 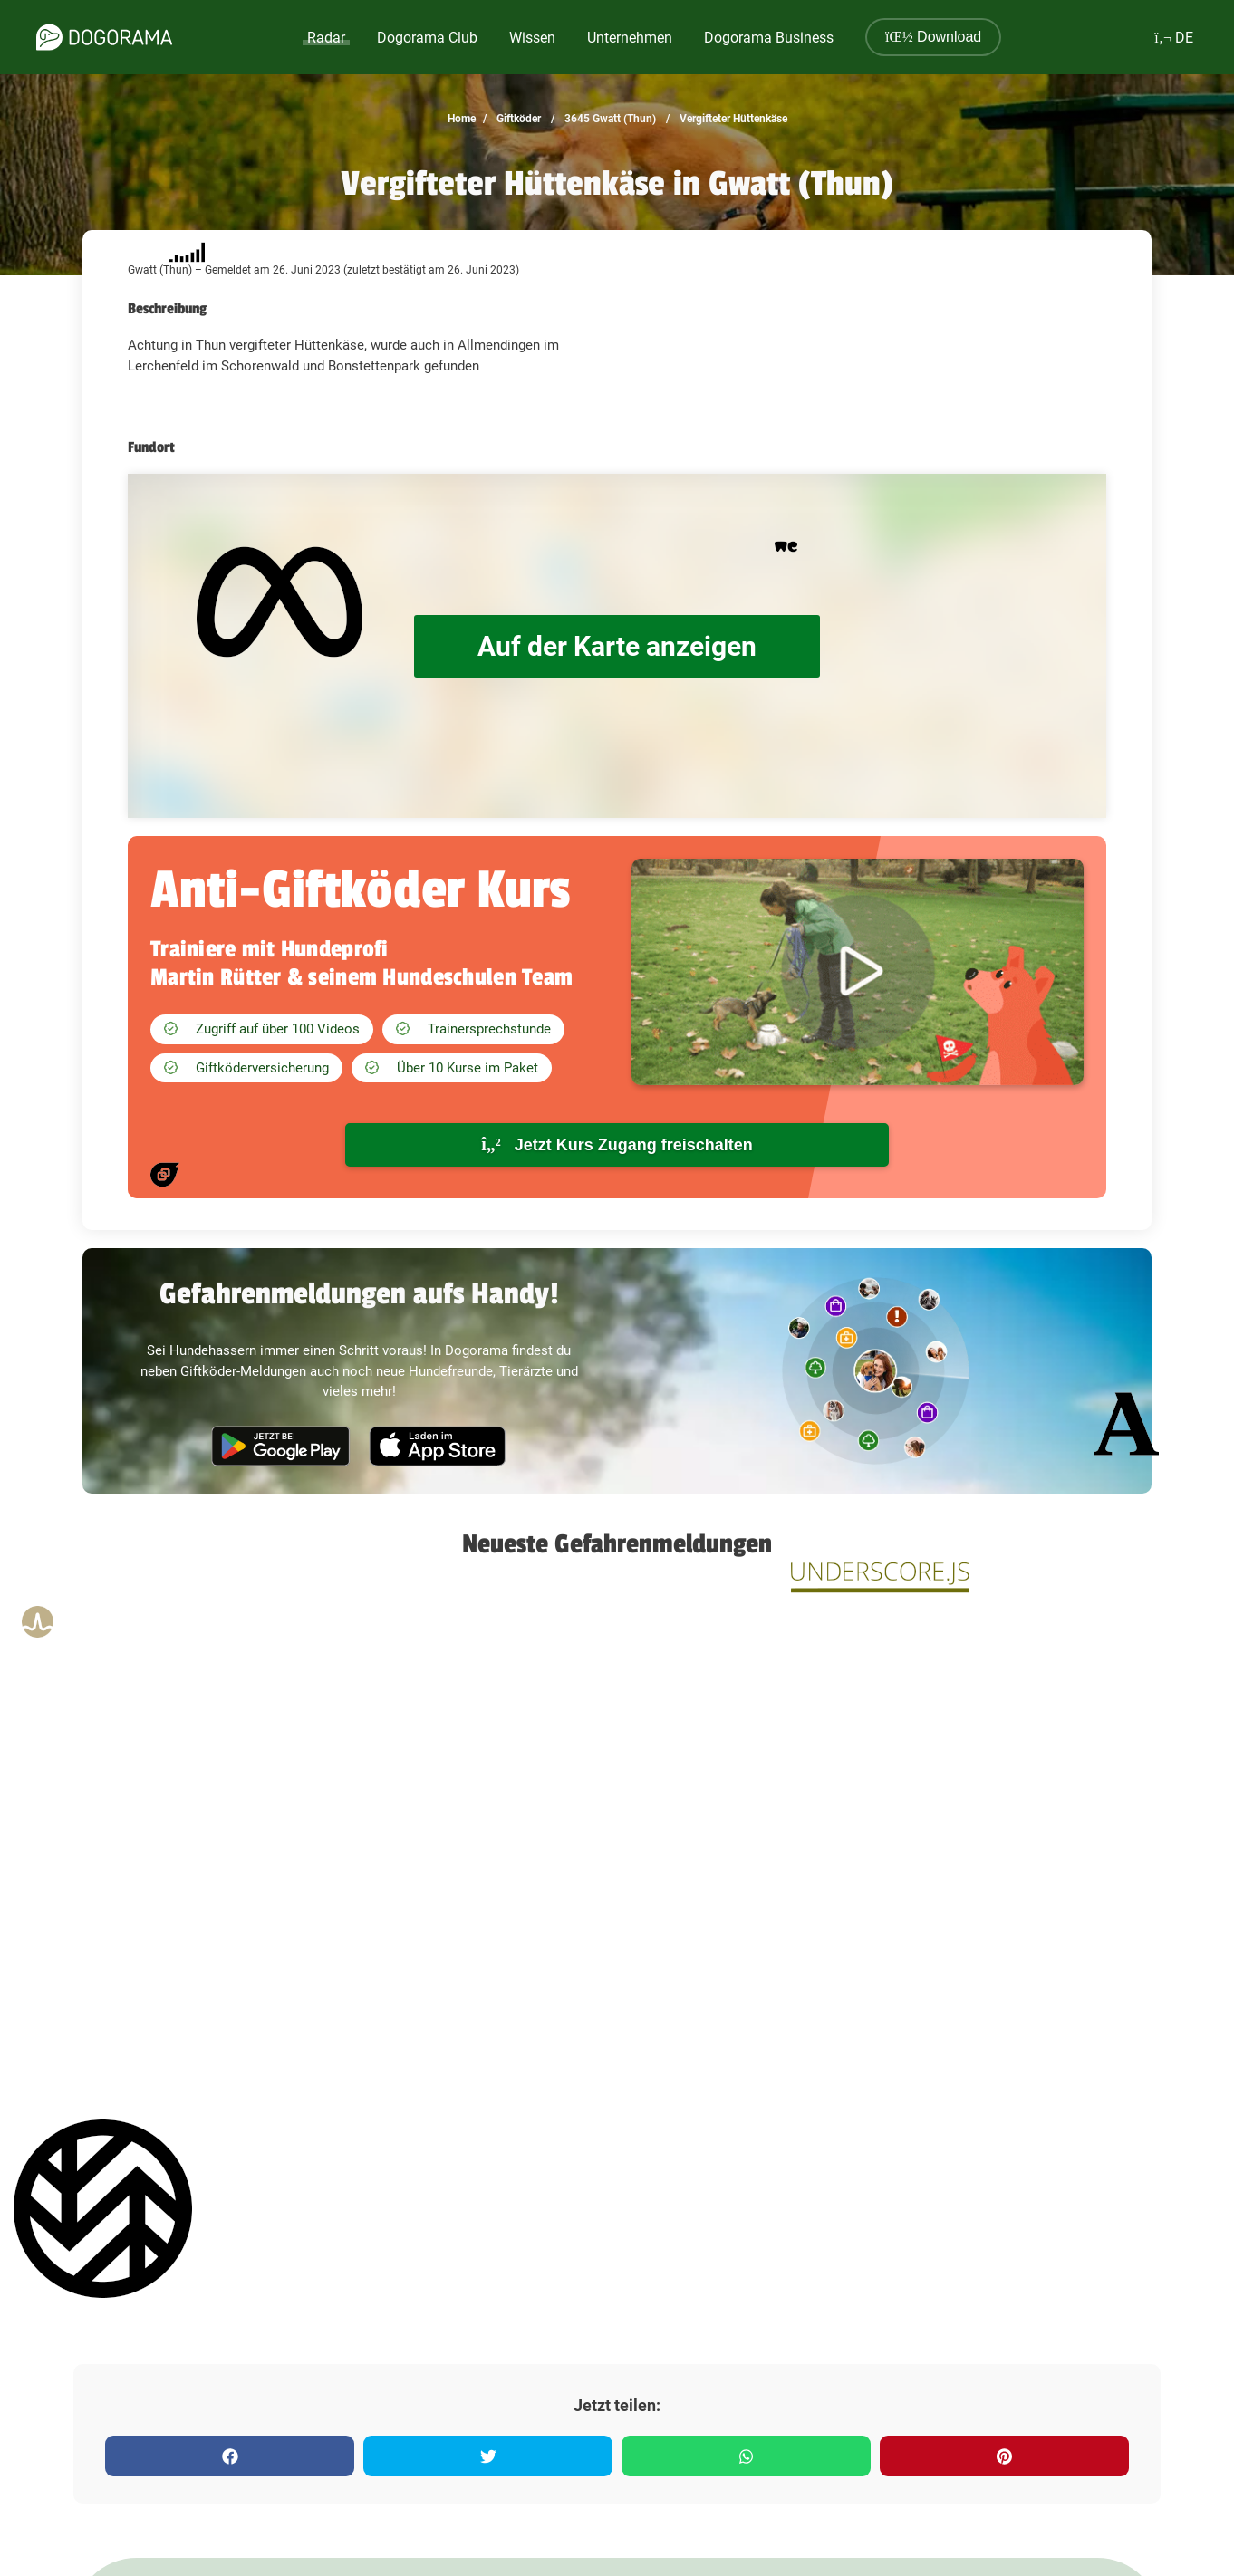 I want to click on open wetransfer file sharing service, so click(x=786, y=546).